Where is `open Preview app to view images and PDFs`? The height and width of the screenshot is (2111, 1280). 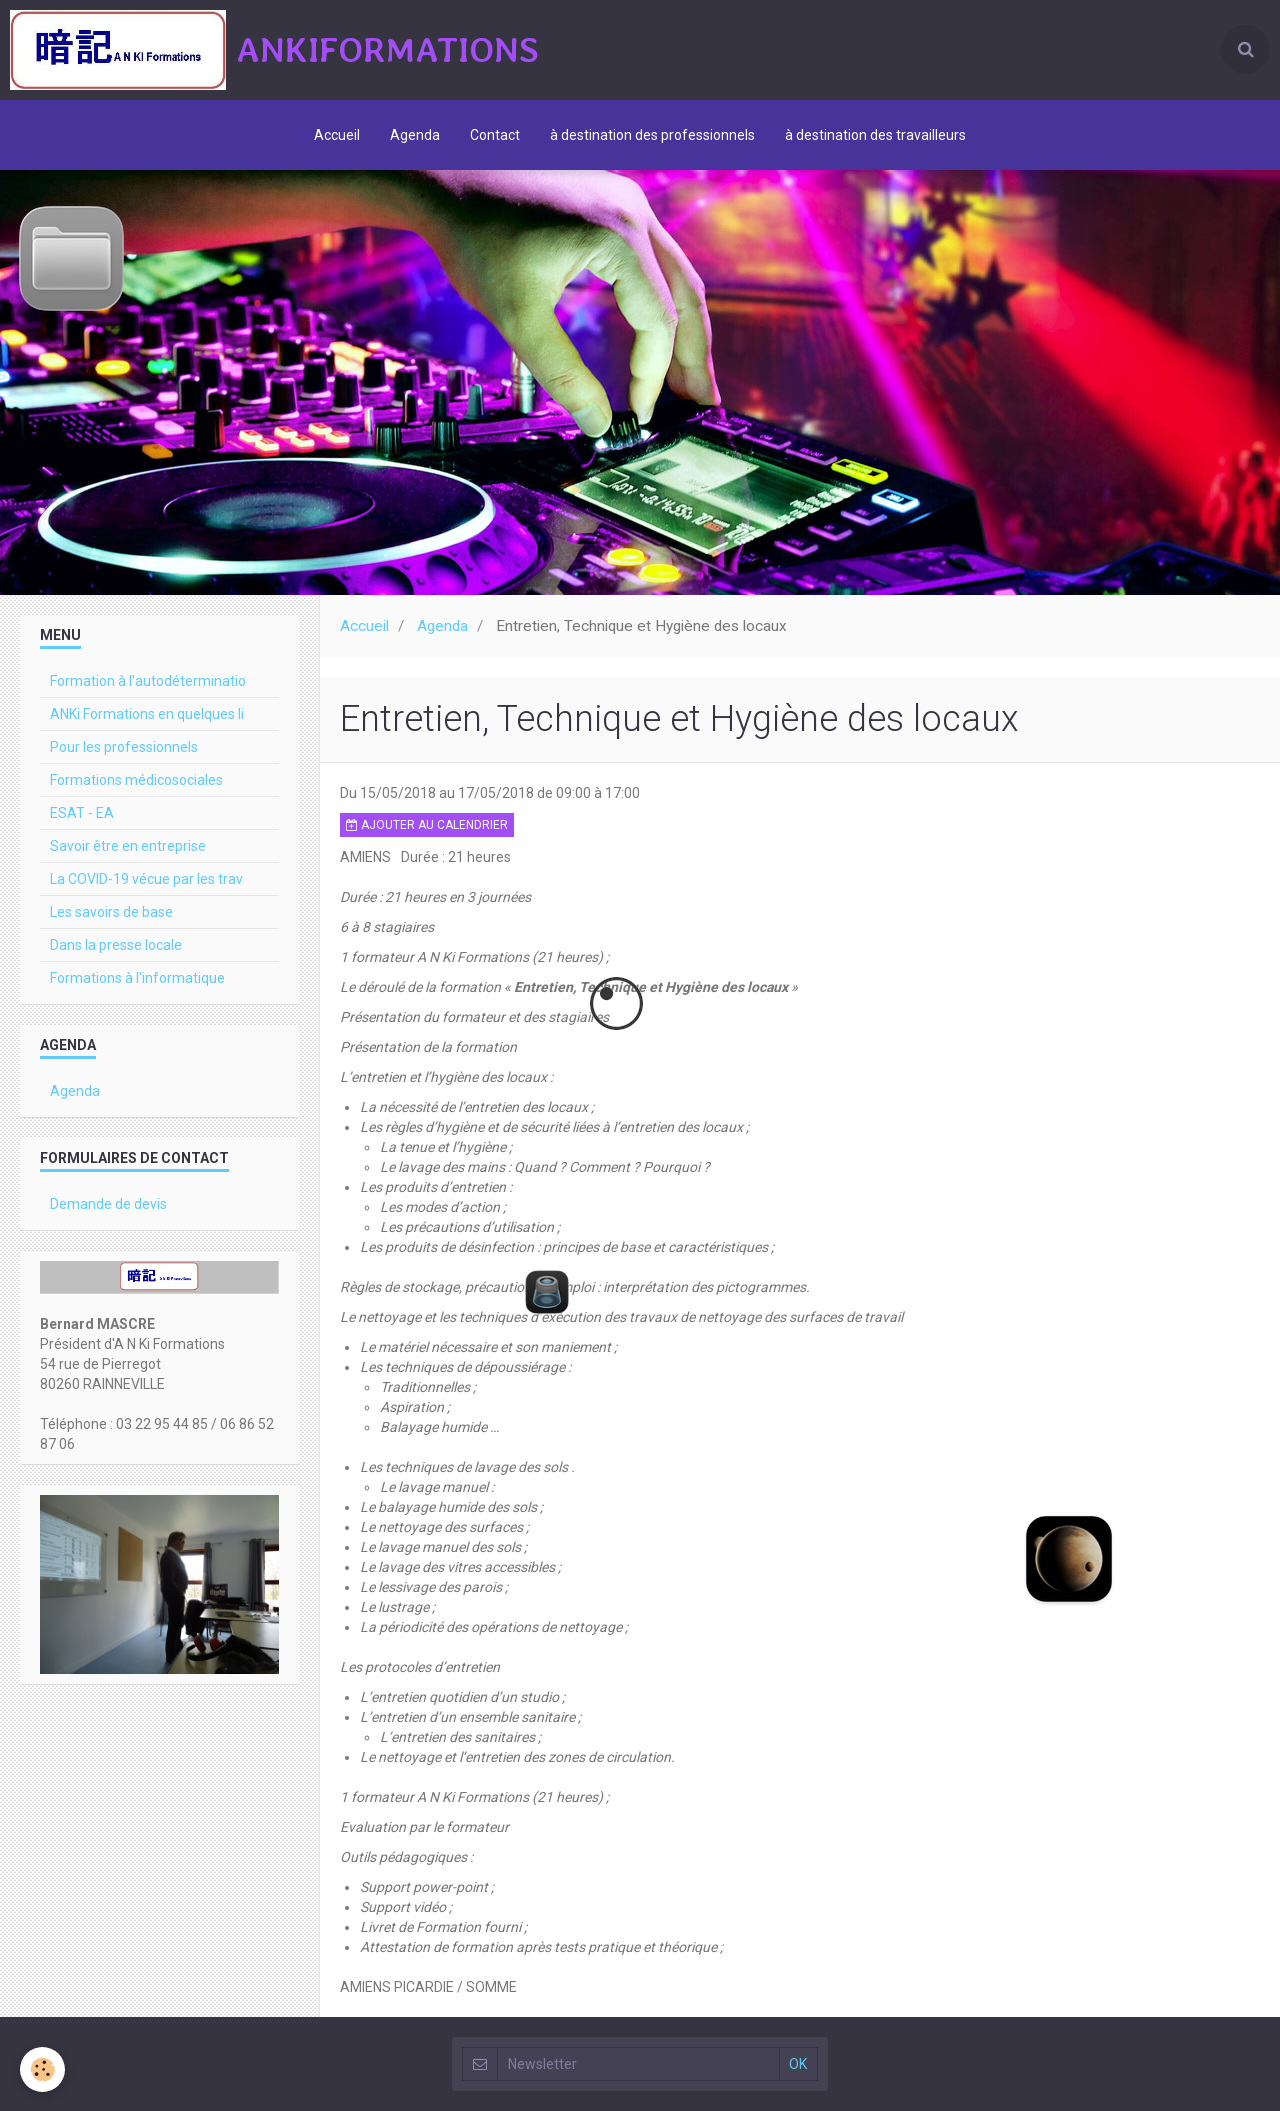
open Preview app to view images and PDFs is located at coordinates (547, 1292).